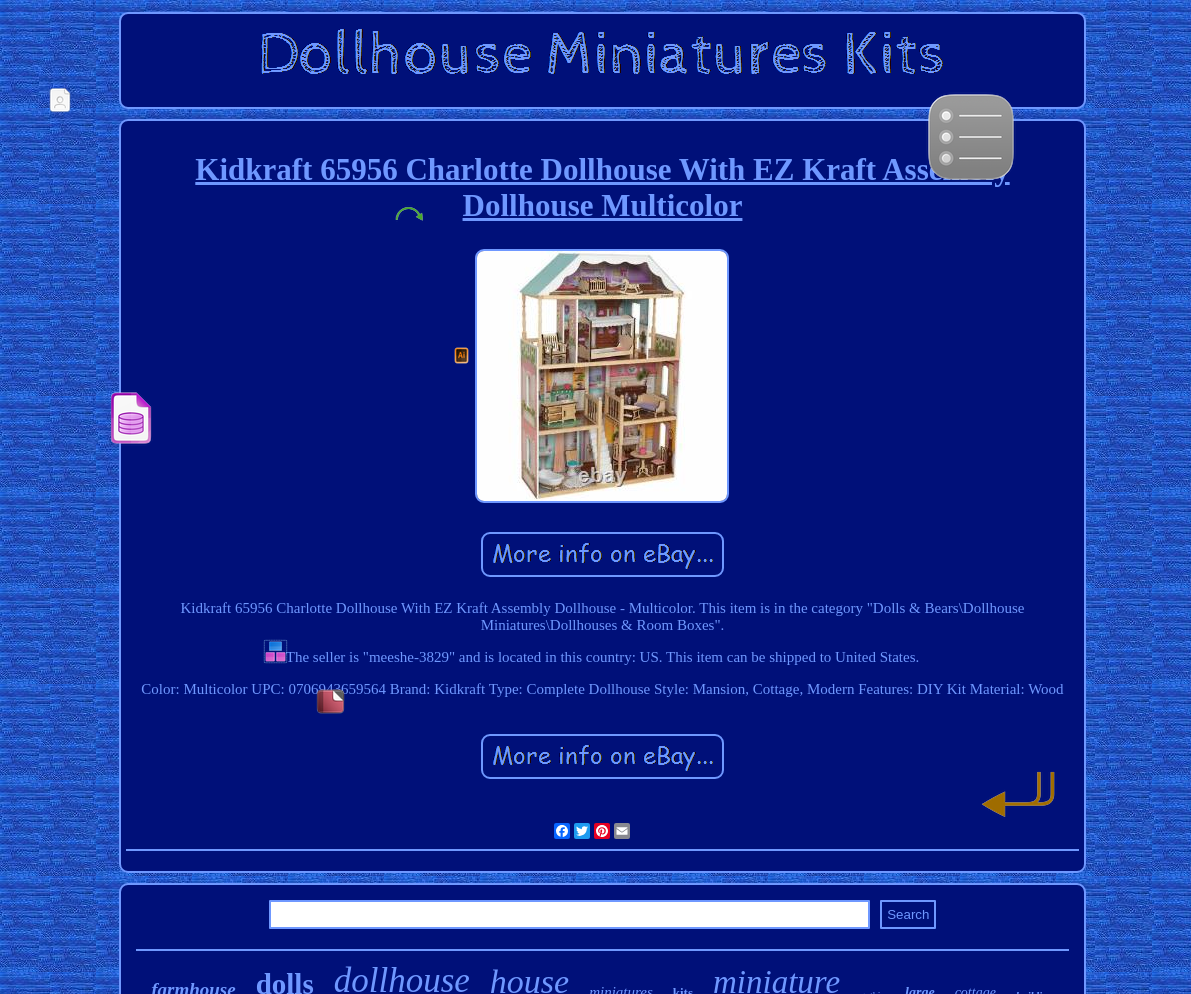  What do you see at coordinates (971, 137) in the screenshot?
I see `open the reminders app` at bounding box center [971, 137].